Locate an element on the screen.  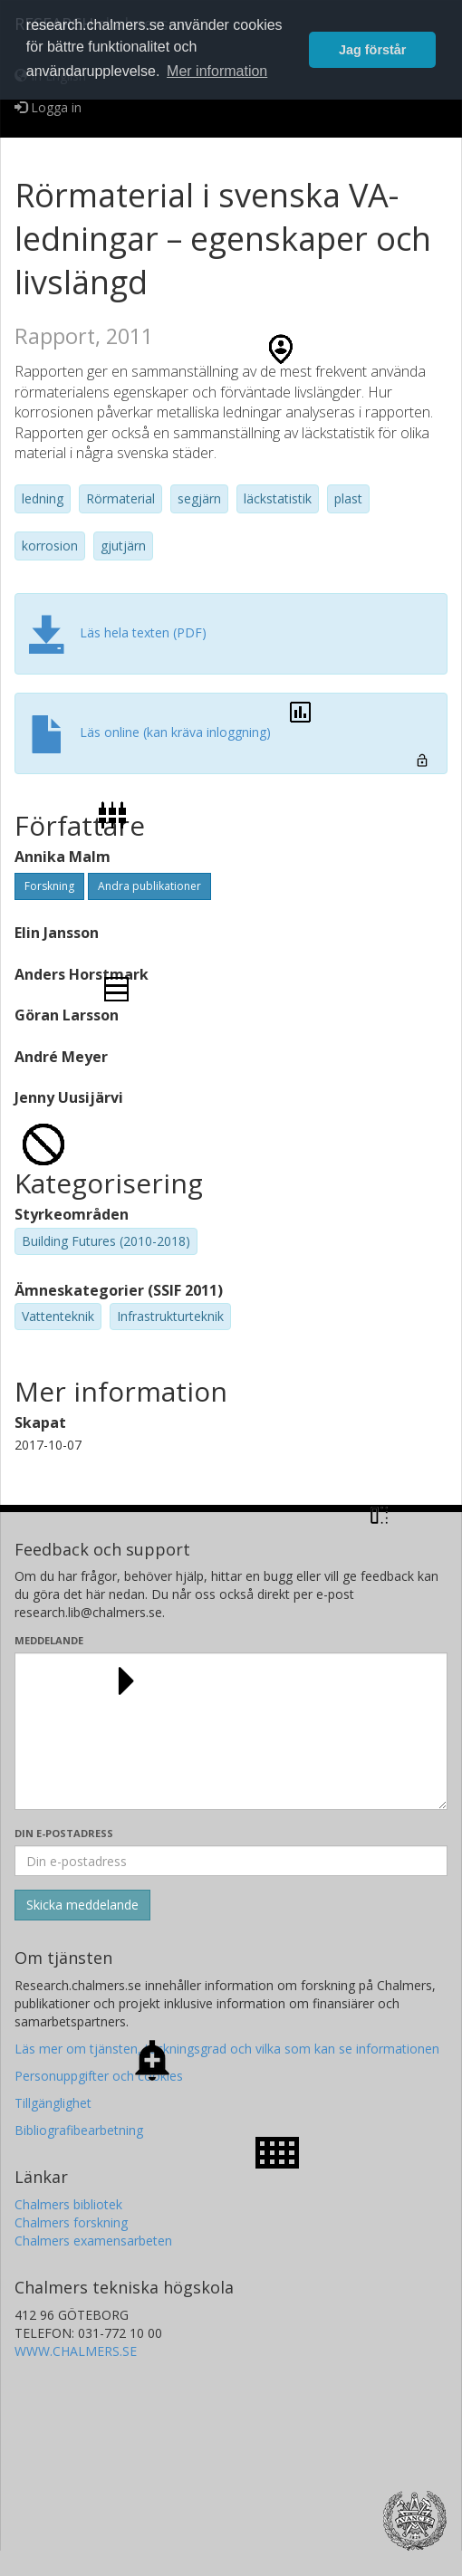
align selected element to the left is located at coordinates (379, 1515).